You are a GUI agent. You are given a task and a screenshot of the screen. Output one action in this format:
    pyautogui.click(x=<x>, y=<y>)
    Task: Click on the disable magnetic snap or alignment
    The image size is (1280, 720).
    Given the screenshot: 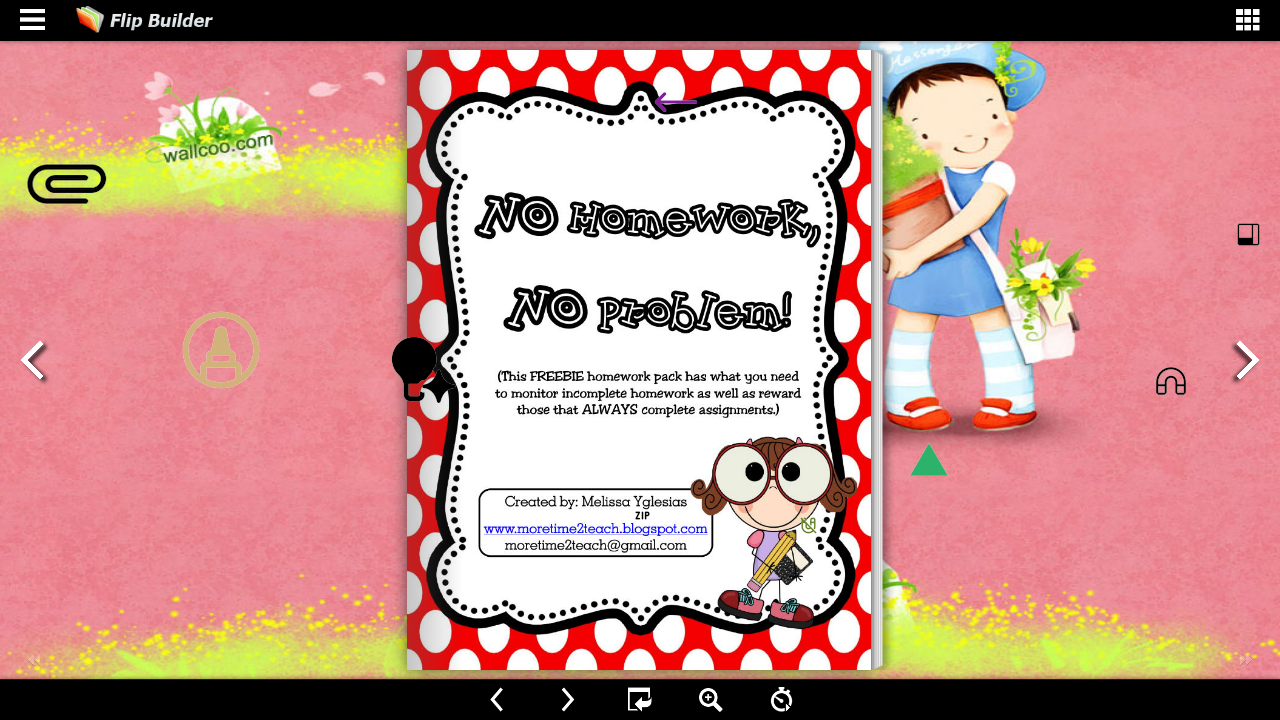 What is the action you would take?
    pyautogui.click(x=808, y=525)
    